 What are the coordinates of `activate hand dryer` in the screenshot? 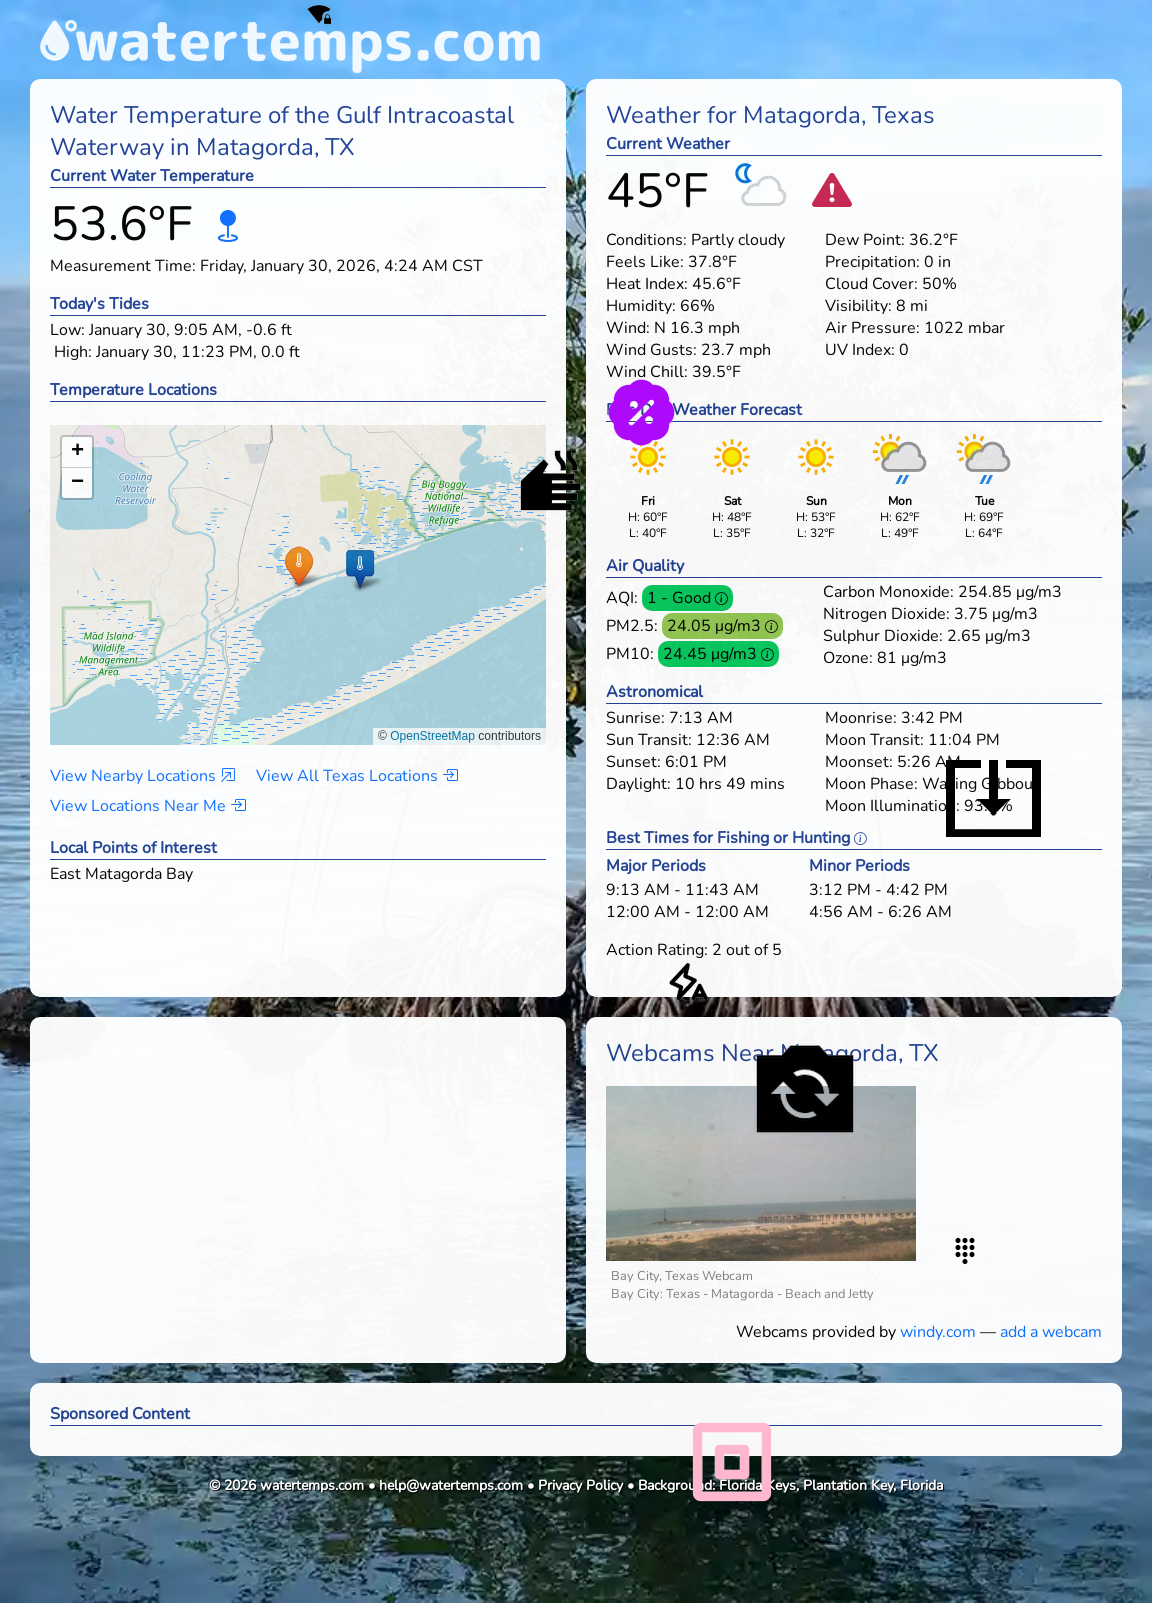 It's located at (552, 479).